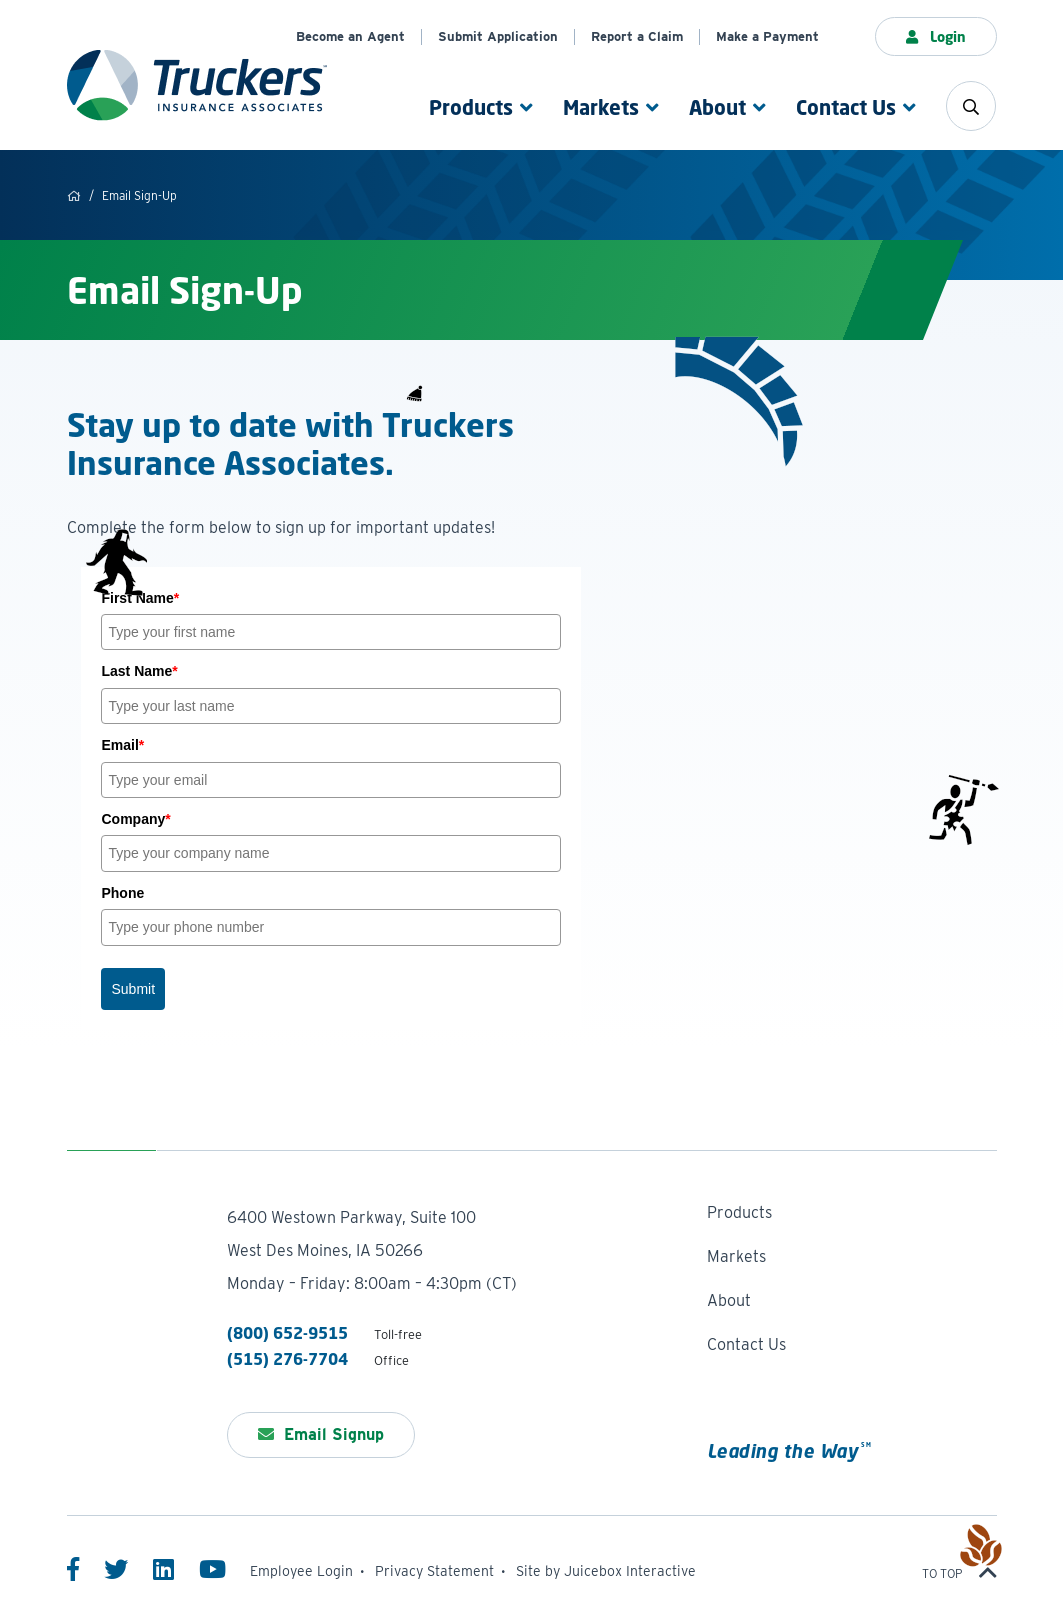  Describe the element at coordinates (740, 400) in the screenshot. I see `armadillo tail icon for a creature or animal game element` at that location.